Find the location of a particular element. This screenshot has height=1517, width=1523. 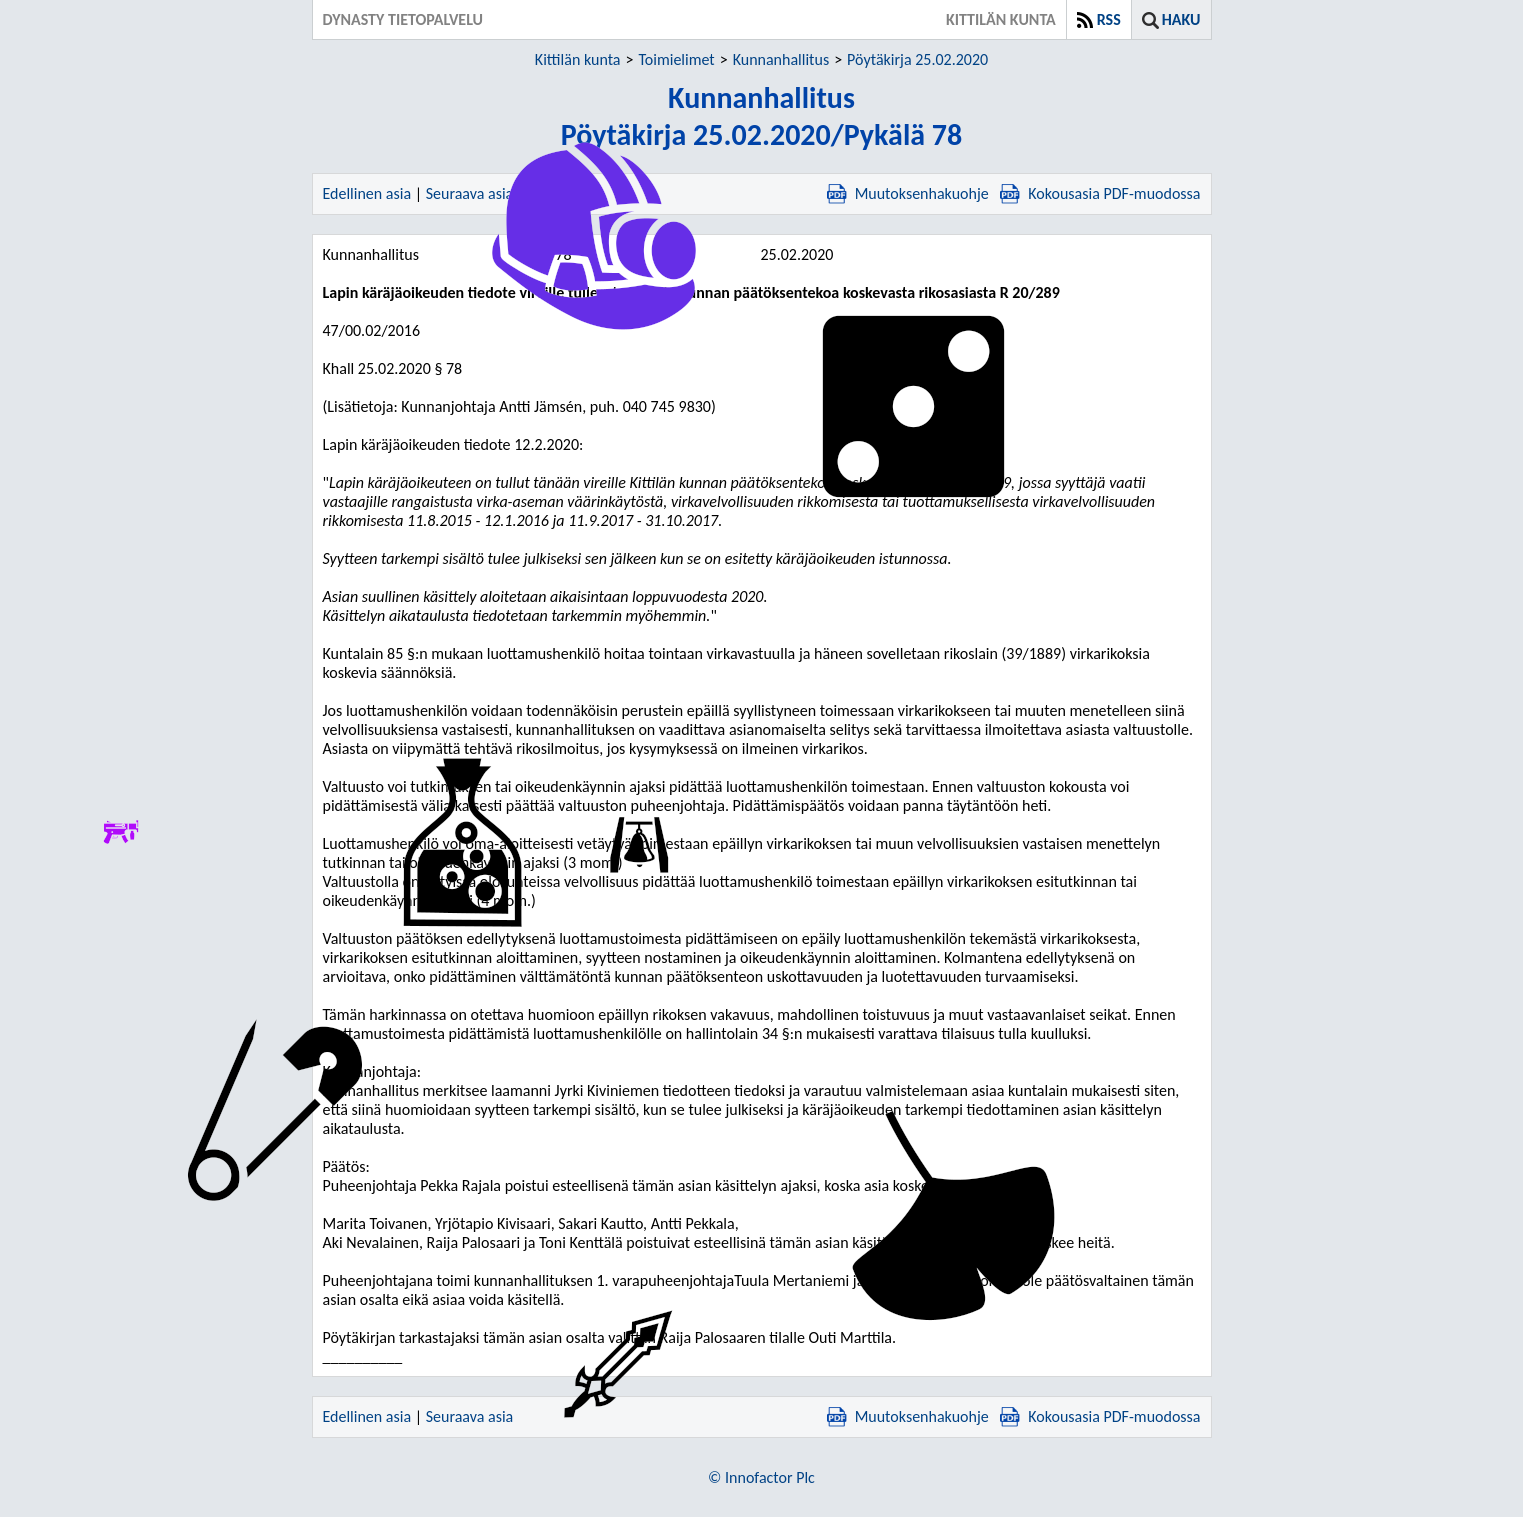

mining or excavation activity in a game is located at coordinates (594, 236).